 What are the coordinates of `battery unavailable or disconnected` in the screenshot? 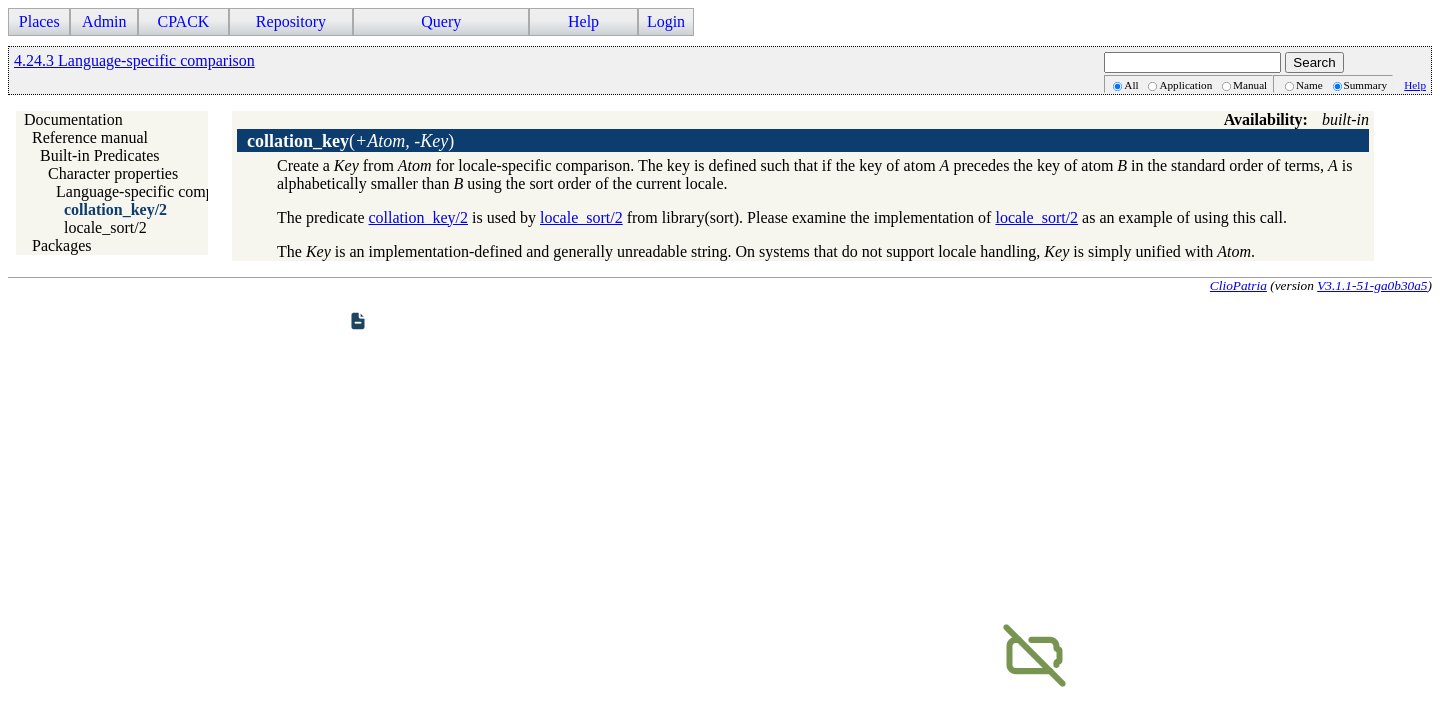 It's located at (1034, 655).